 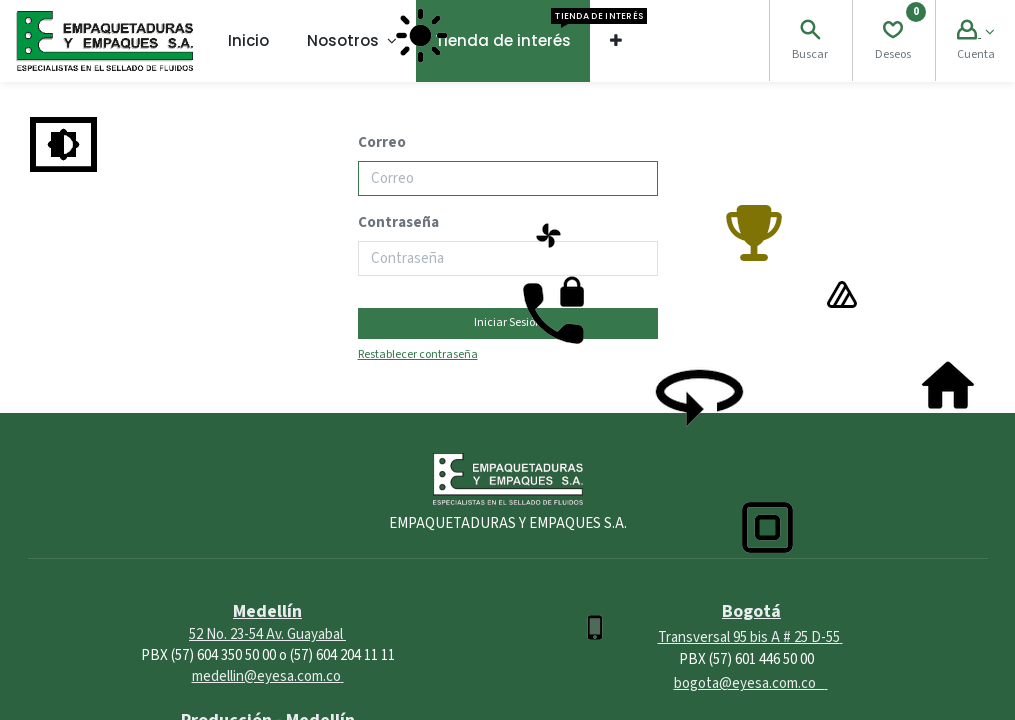 What do you see at coordinates (420, 35) in the screenshot?
I see `increase screen brightness` at bounding box center [420, 35].